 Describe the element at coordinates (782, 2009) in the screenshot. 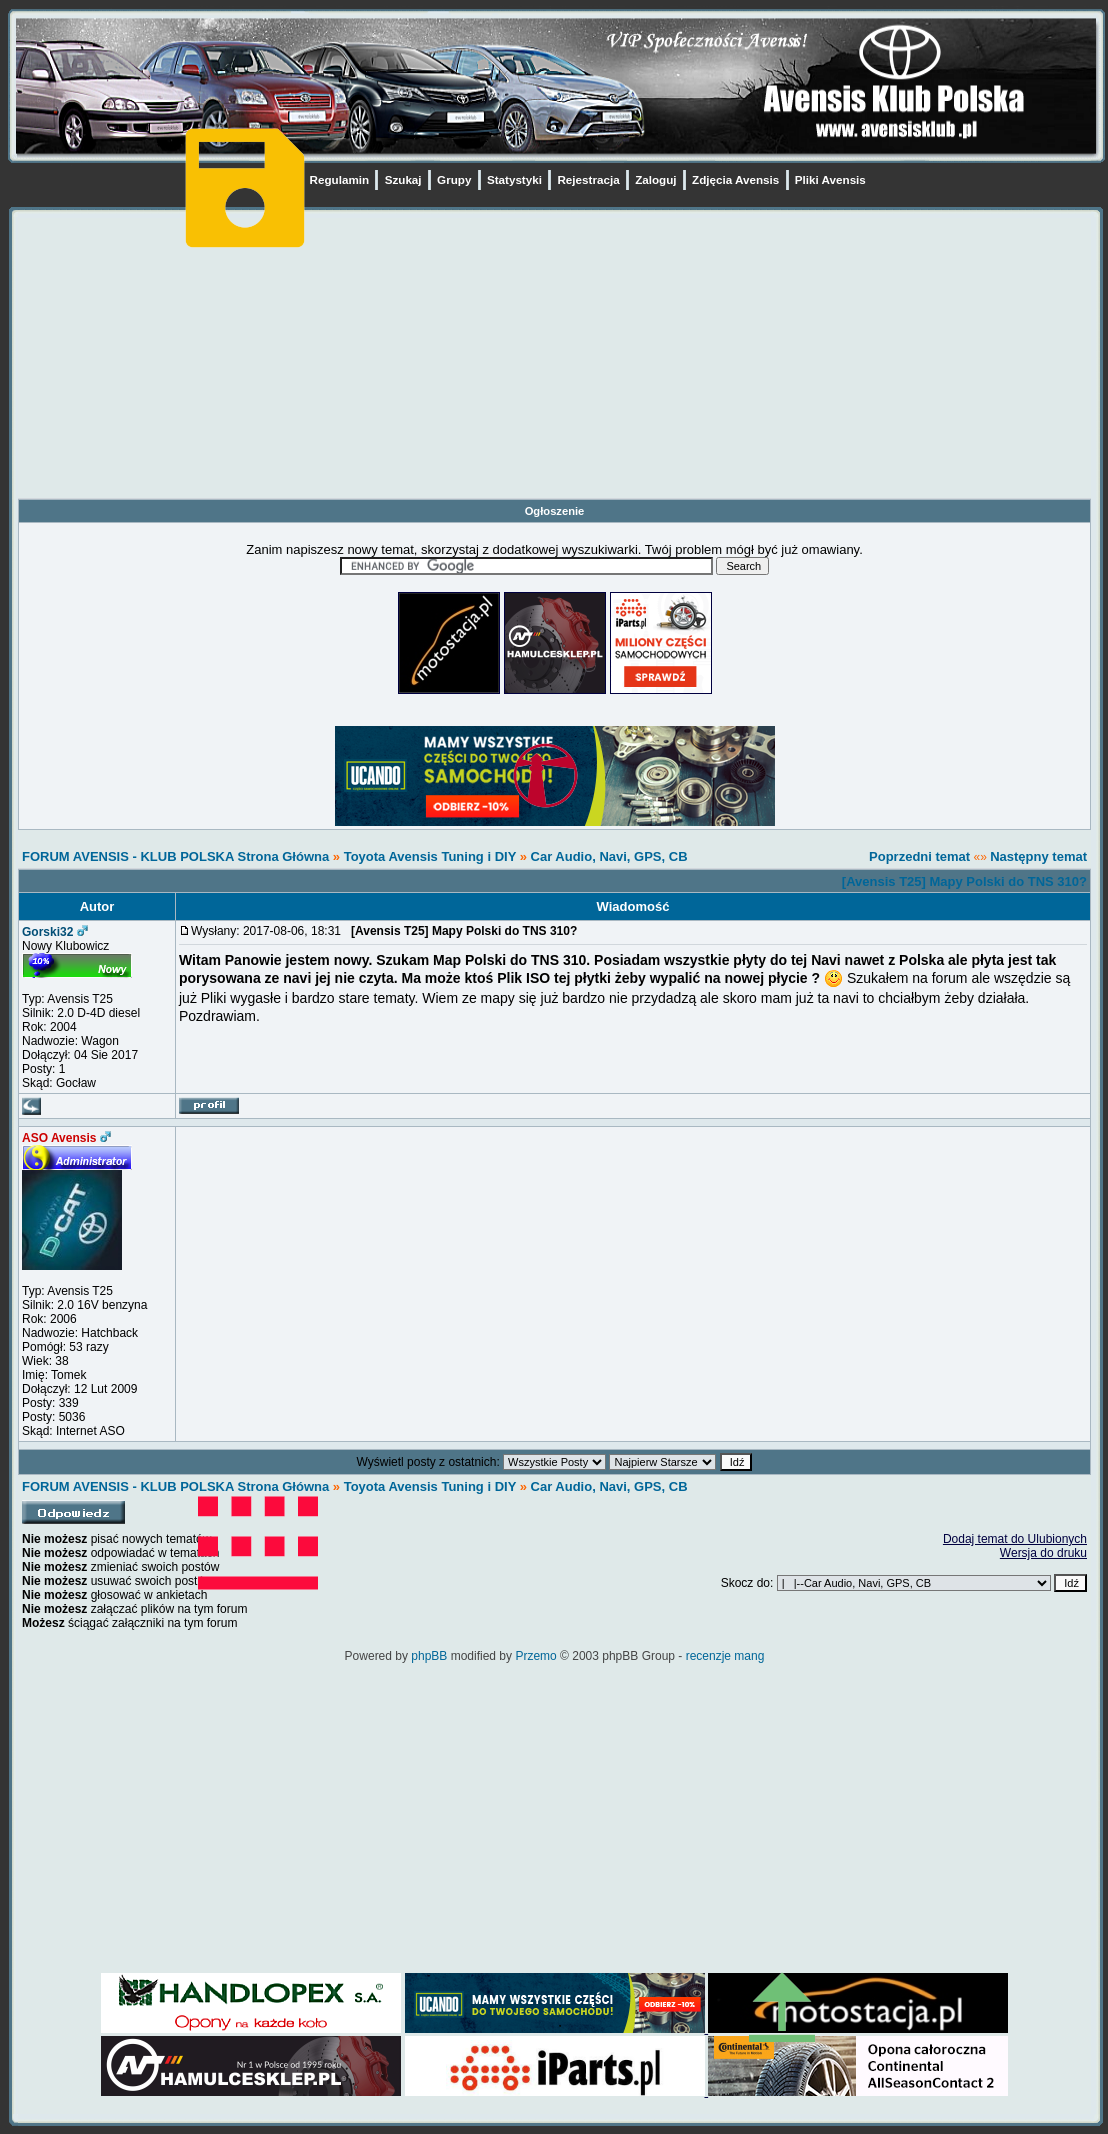

I see `upload a file or document` at that location.